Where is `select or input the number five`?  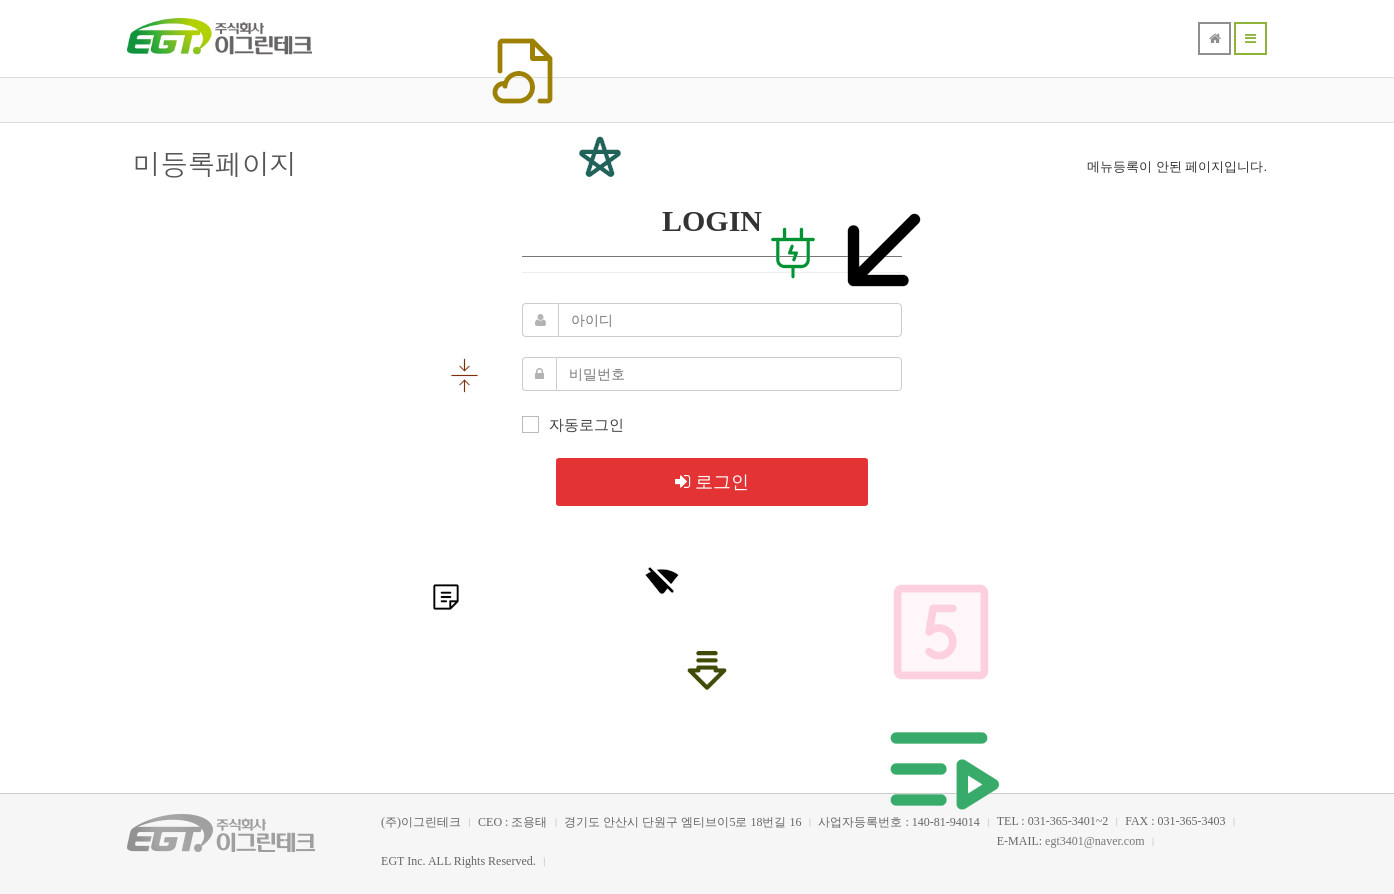 select or input the number five is located at coordinates (941, 632).